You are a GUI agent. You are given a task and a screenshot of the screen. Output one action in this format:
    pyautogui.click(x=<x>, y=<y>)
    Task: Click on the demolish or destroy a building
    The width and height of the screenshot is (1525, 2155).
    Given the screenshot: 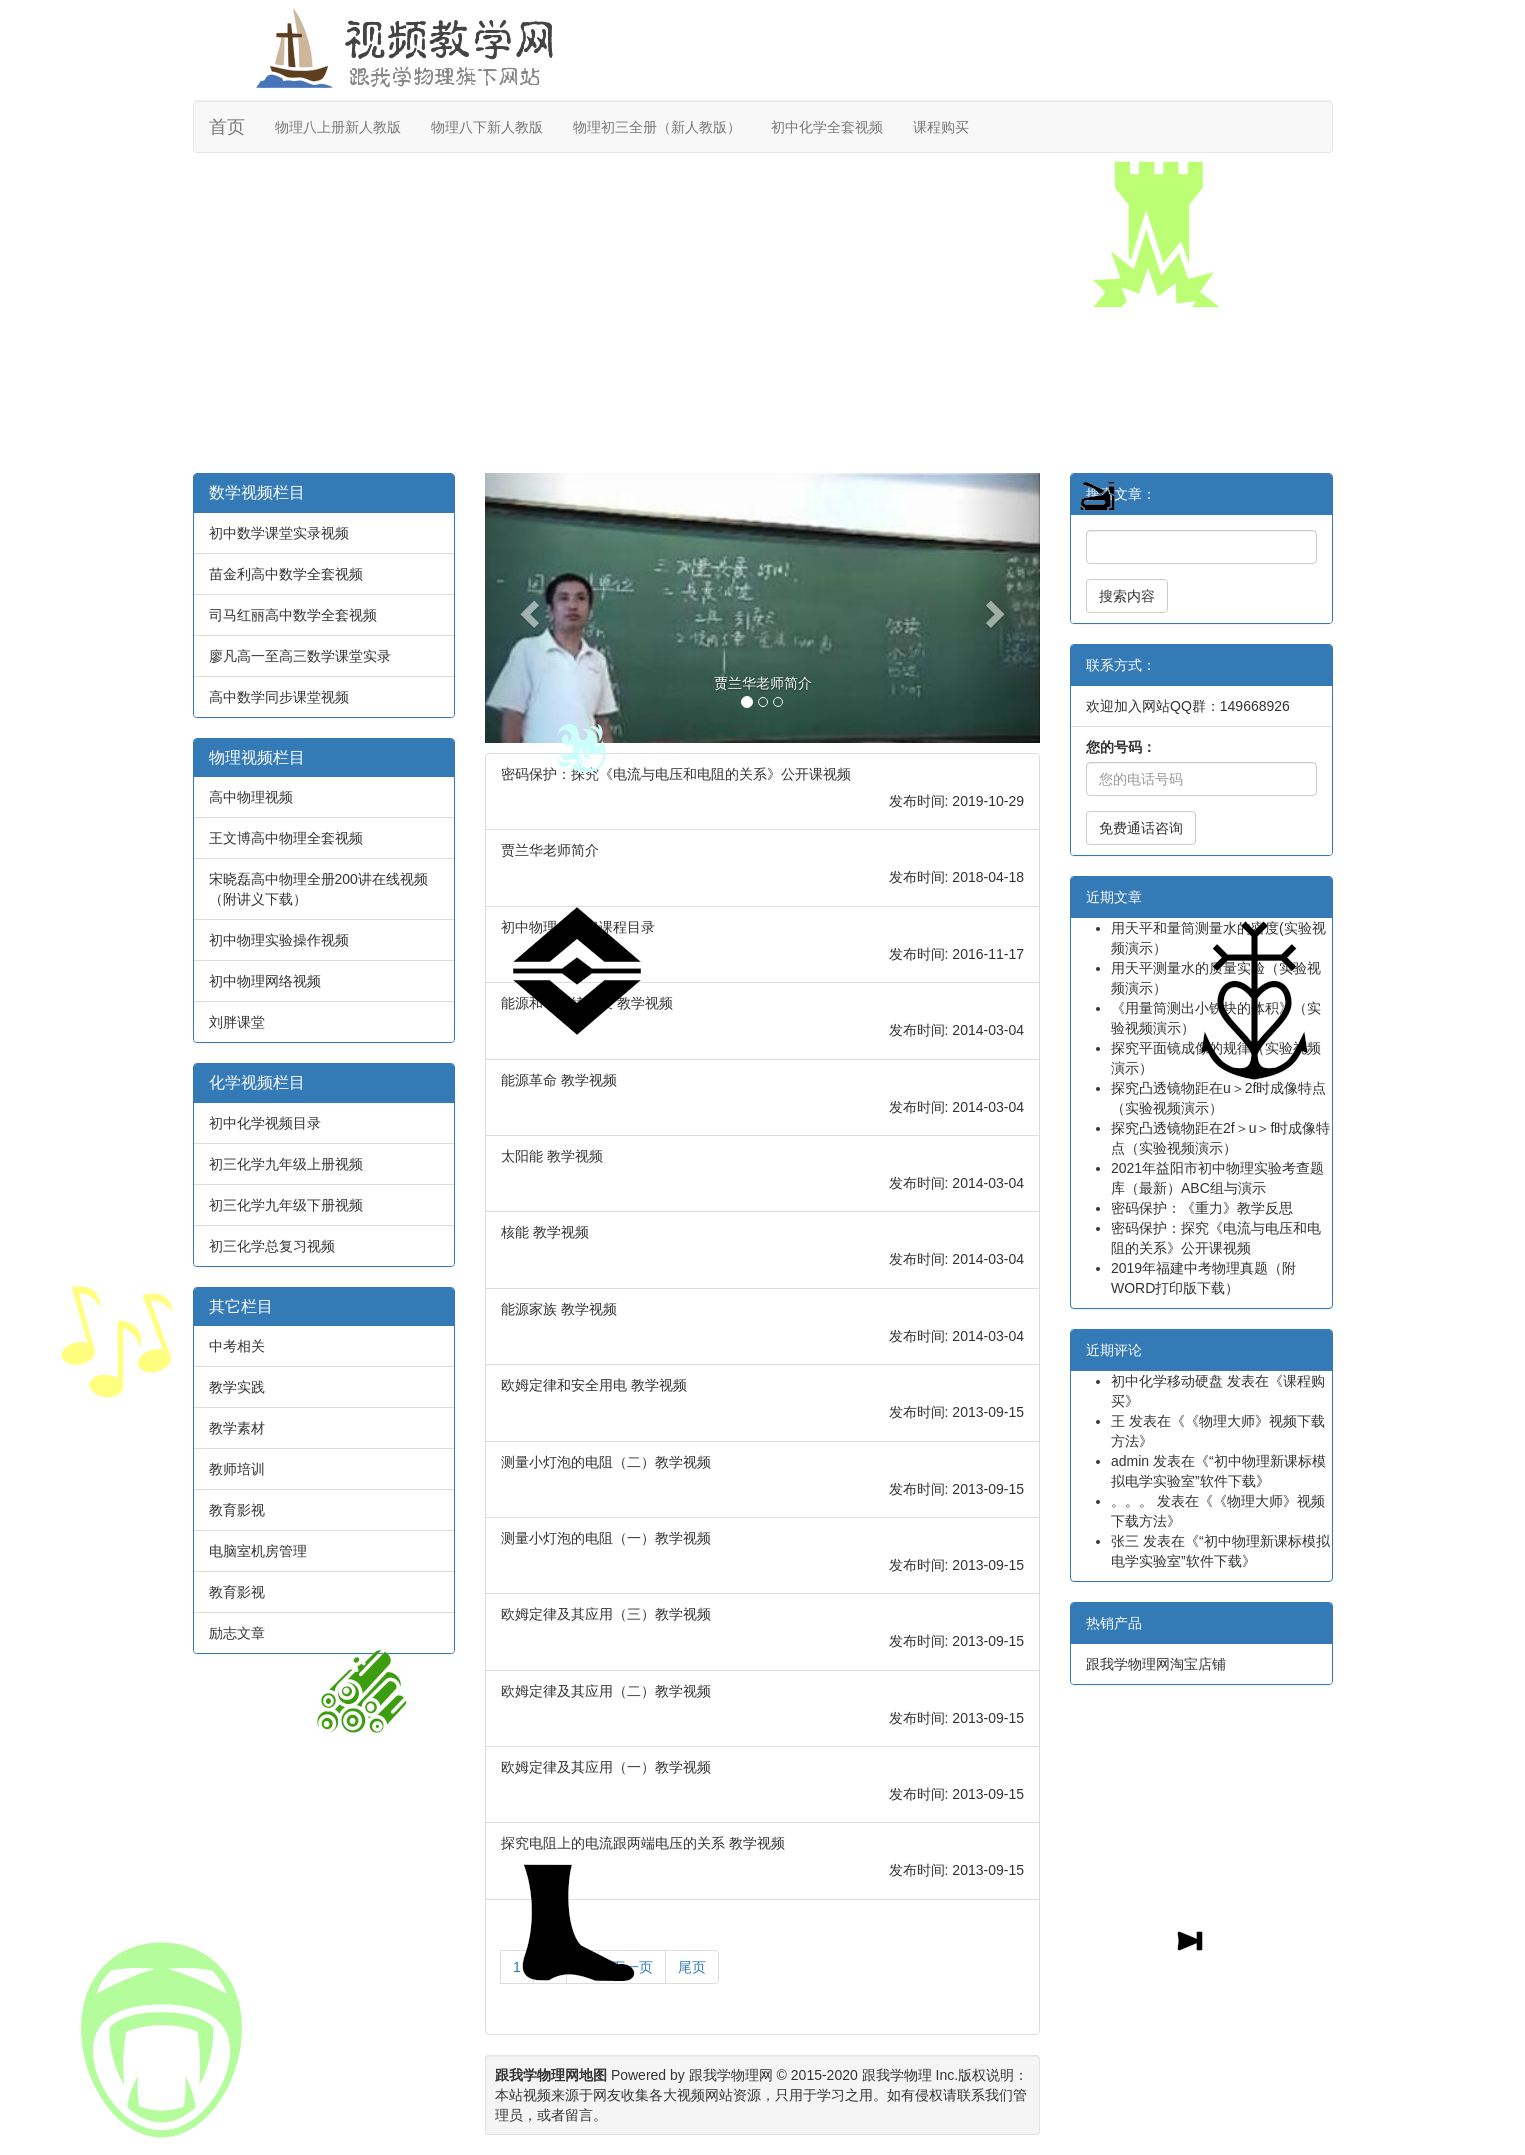 What is the action you would take?
    pyautogui.click(x=1156, y=234)
    